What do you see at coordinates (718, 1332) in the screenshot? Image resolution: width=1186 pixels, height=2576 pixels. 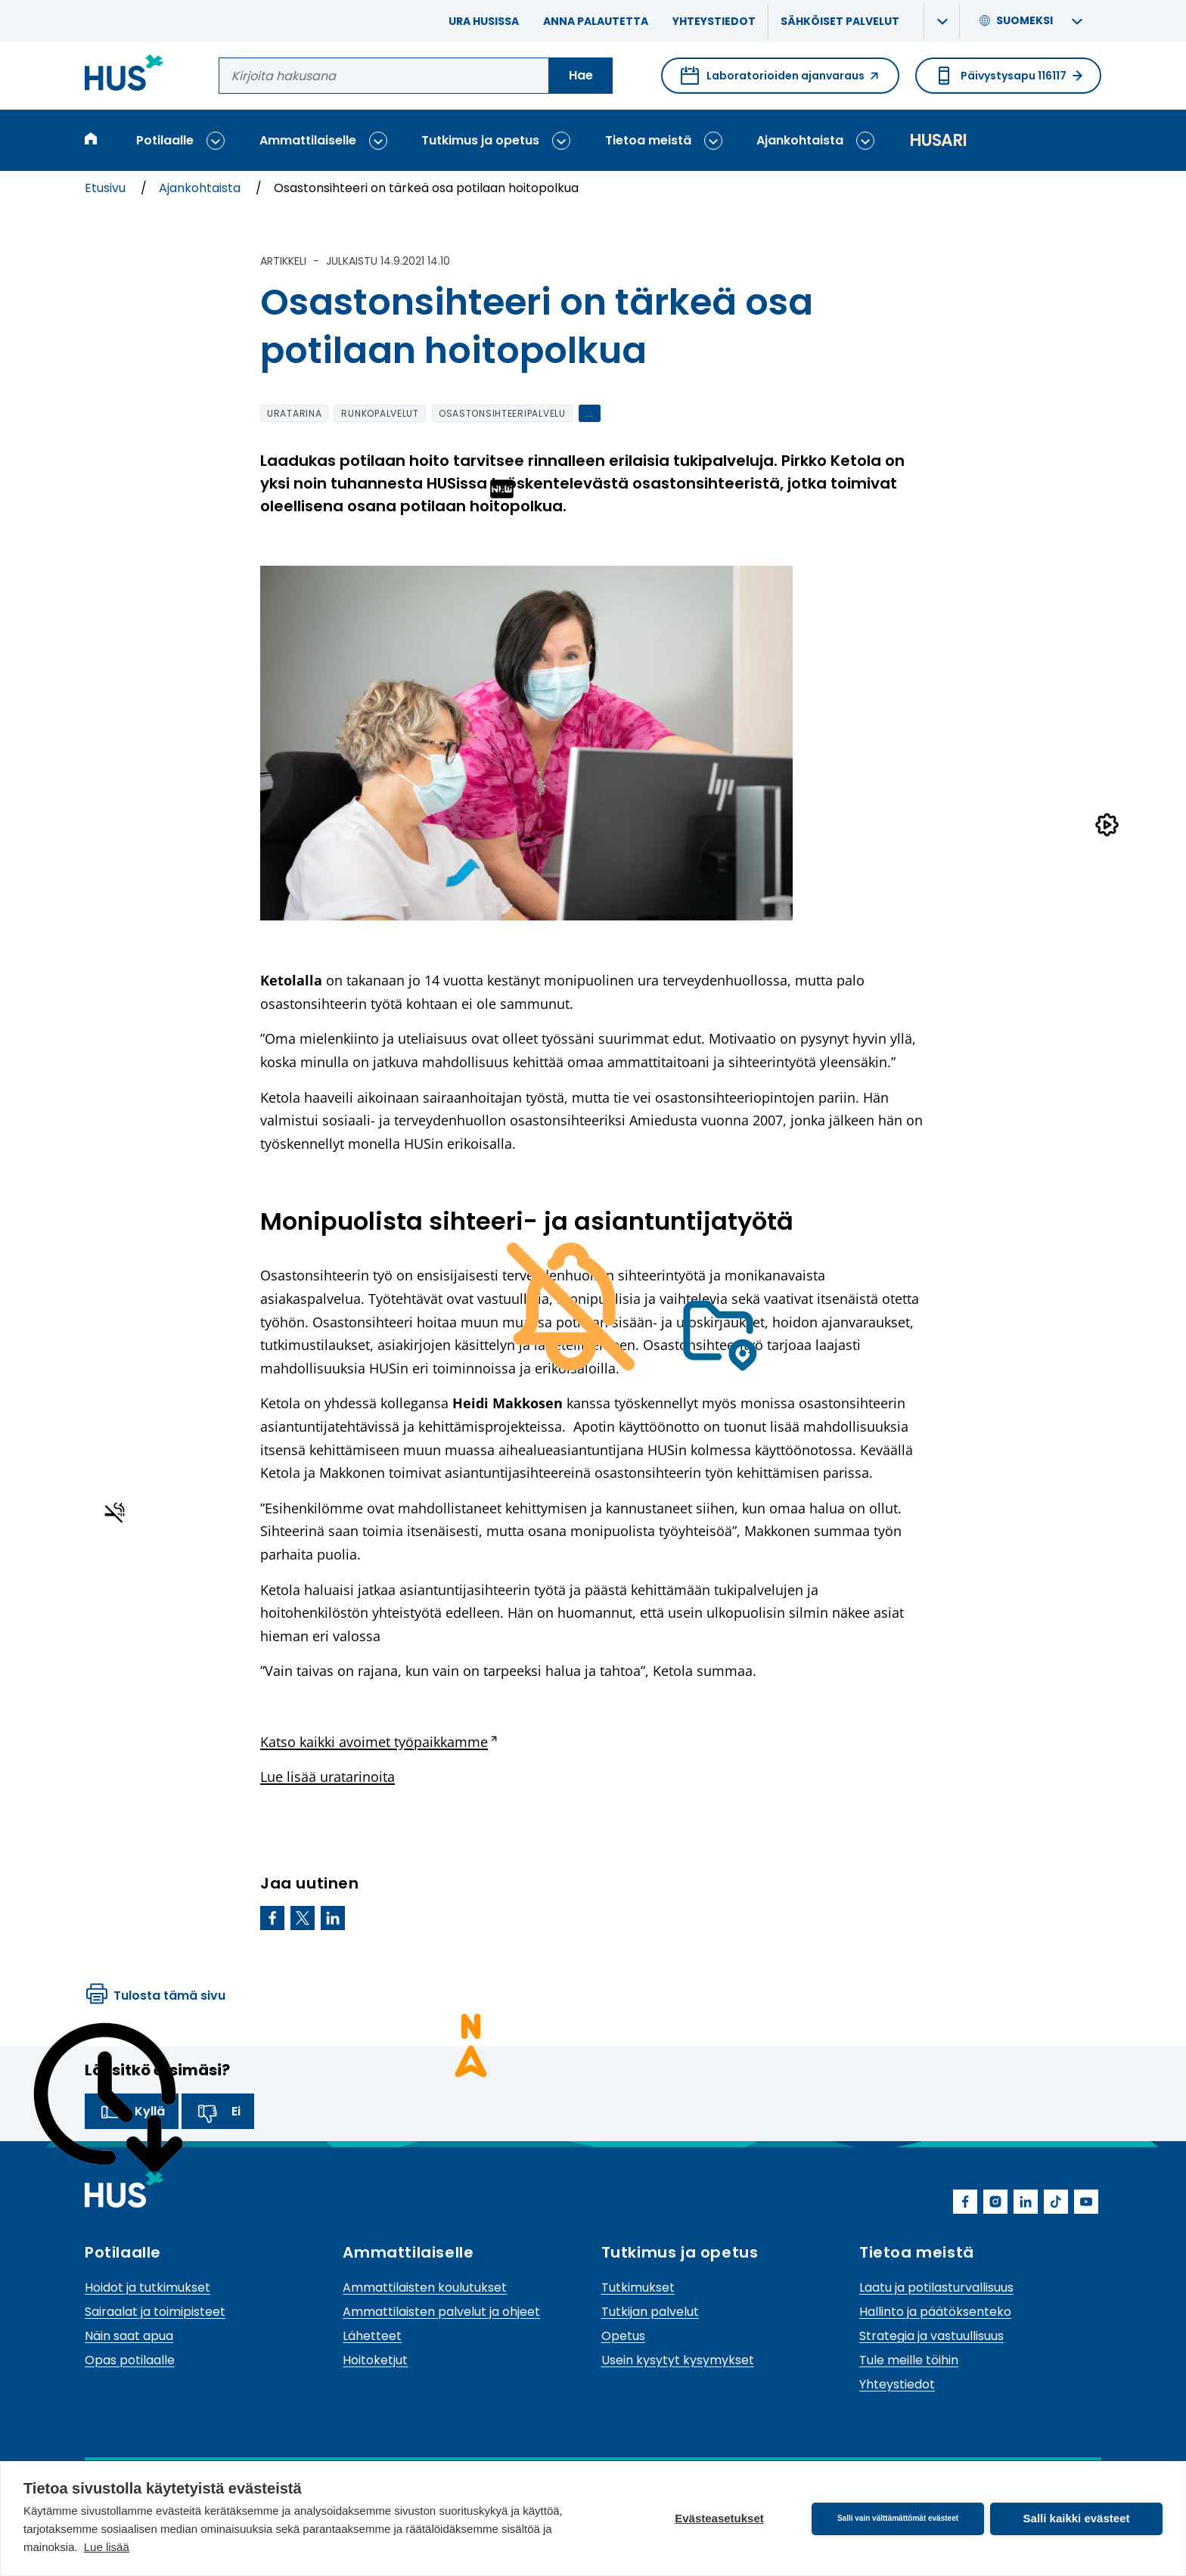 I see `pin a folder to quick access` at bounding box center [718, 1332].